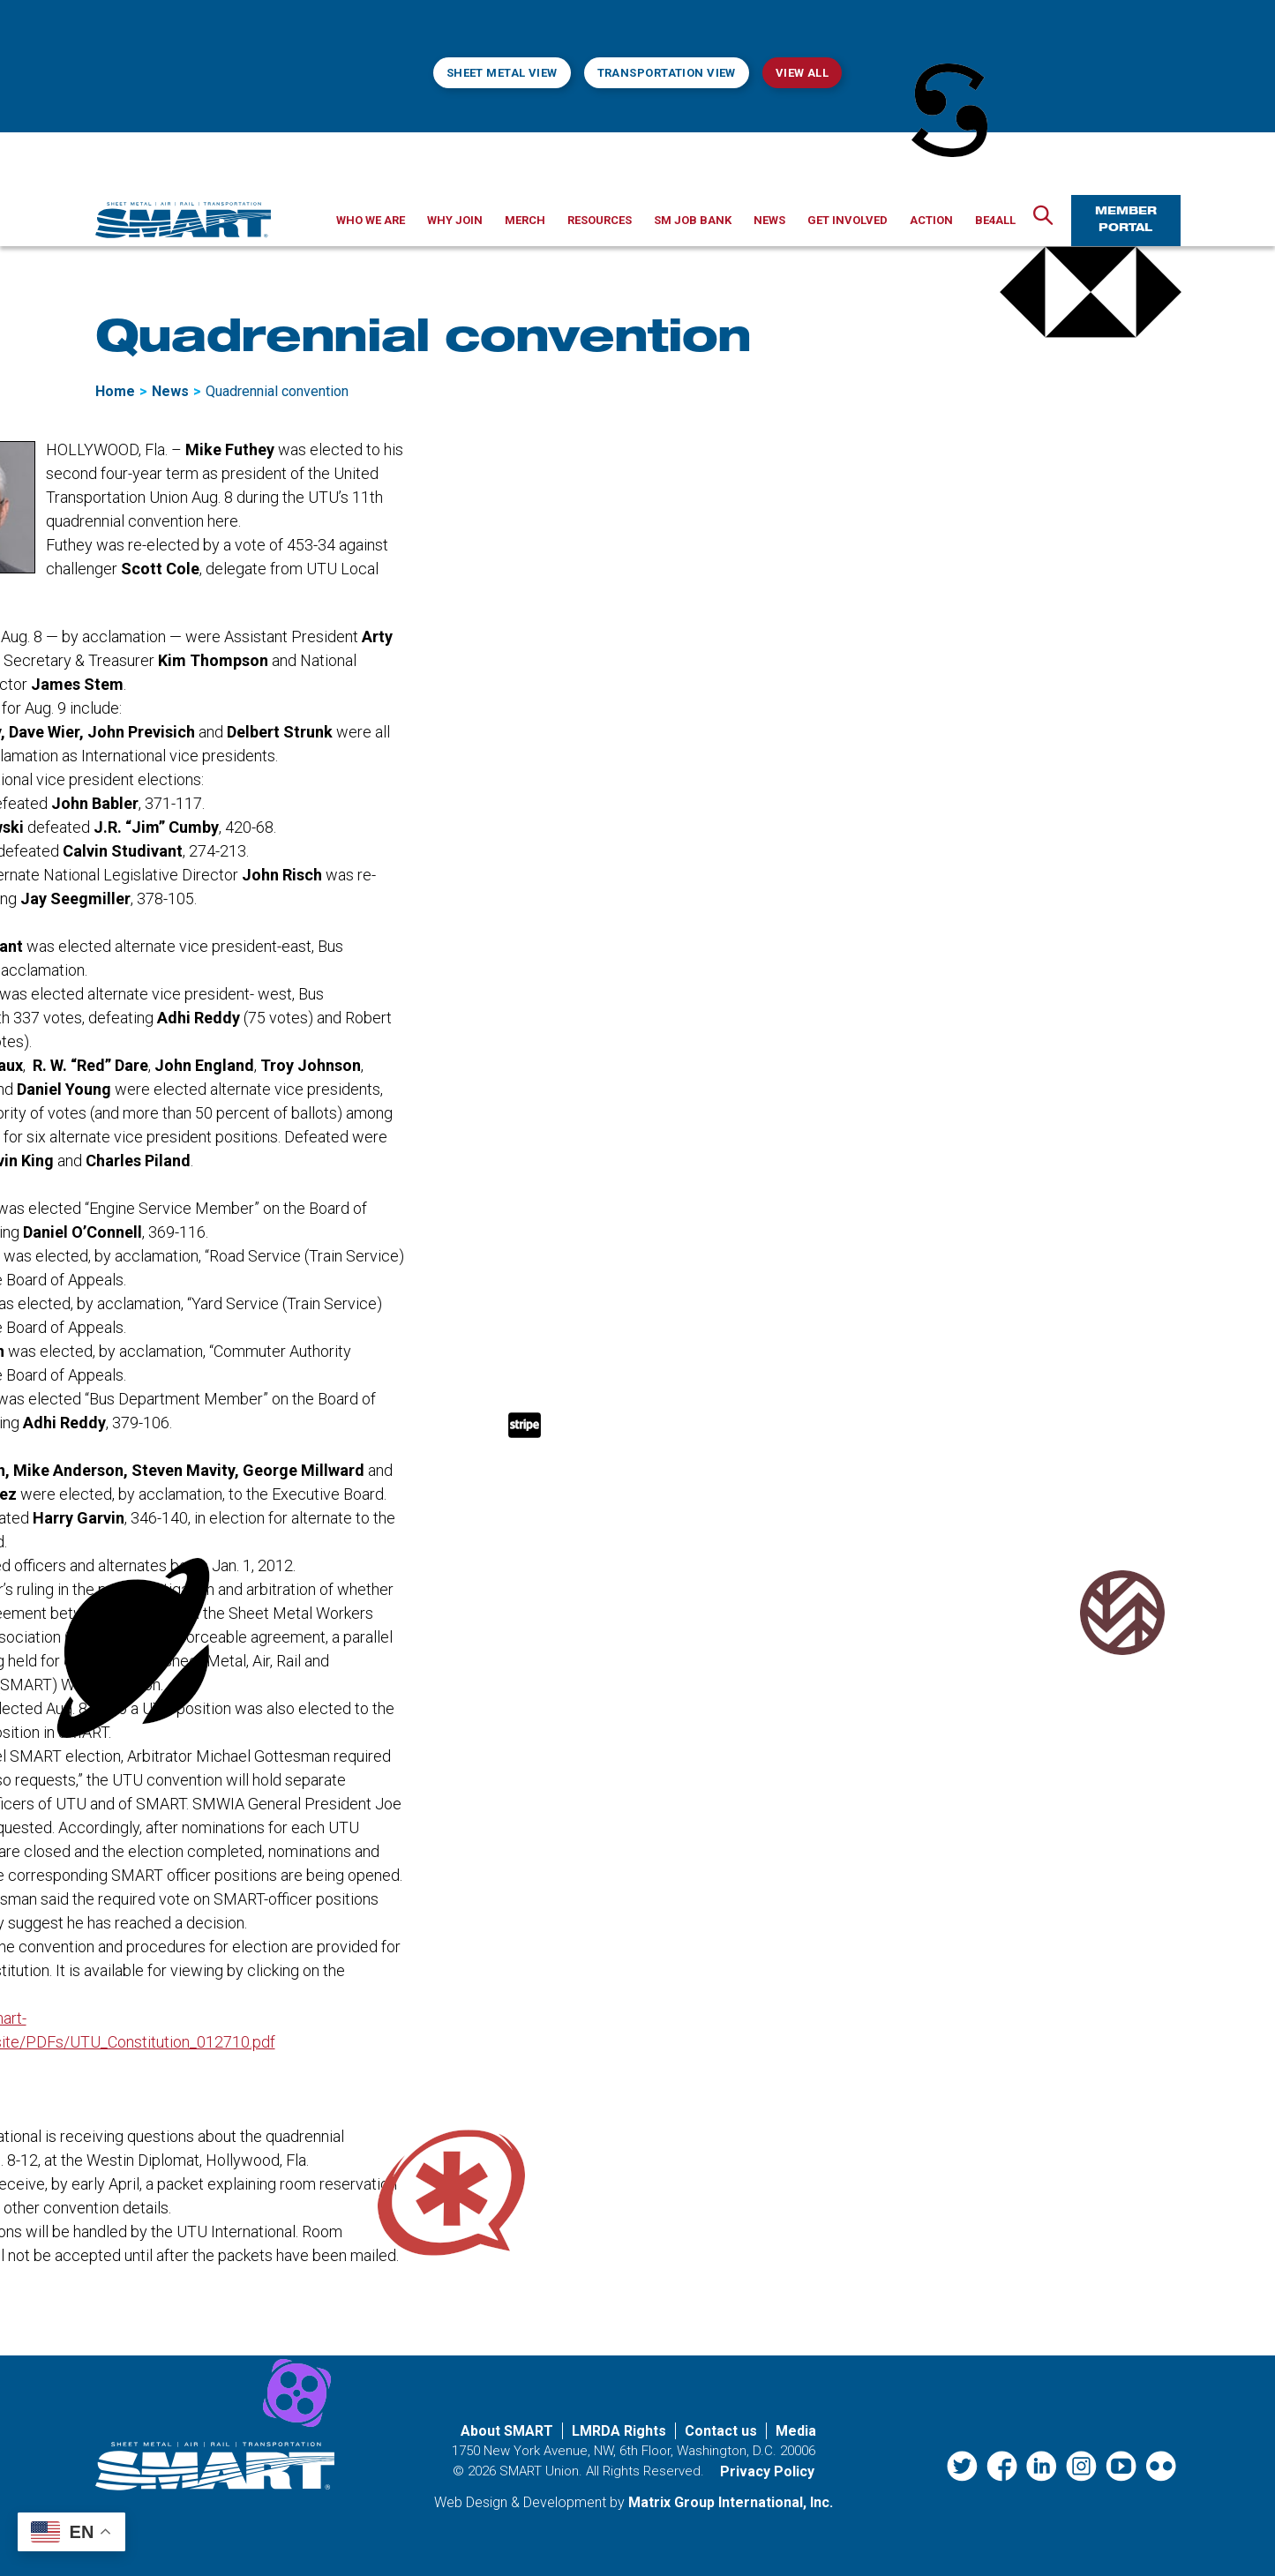 The height and width of the screenshot is (2576, 1275). What do you see at coordinates (133, 1648) in the screenshot?
I see `visit instatus website or service` at bounding box center [133, 1648].